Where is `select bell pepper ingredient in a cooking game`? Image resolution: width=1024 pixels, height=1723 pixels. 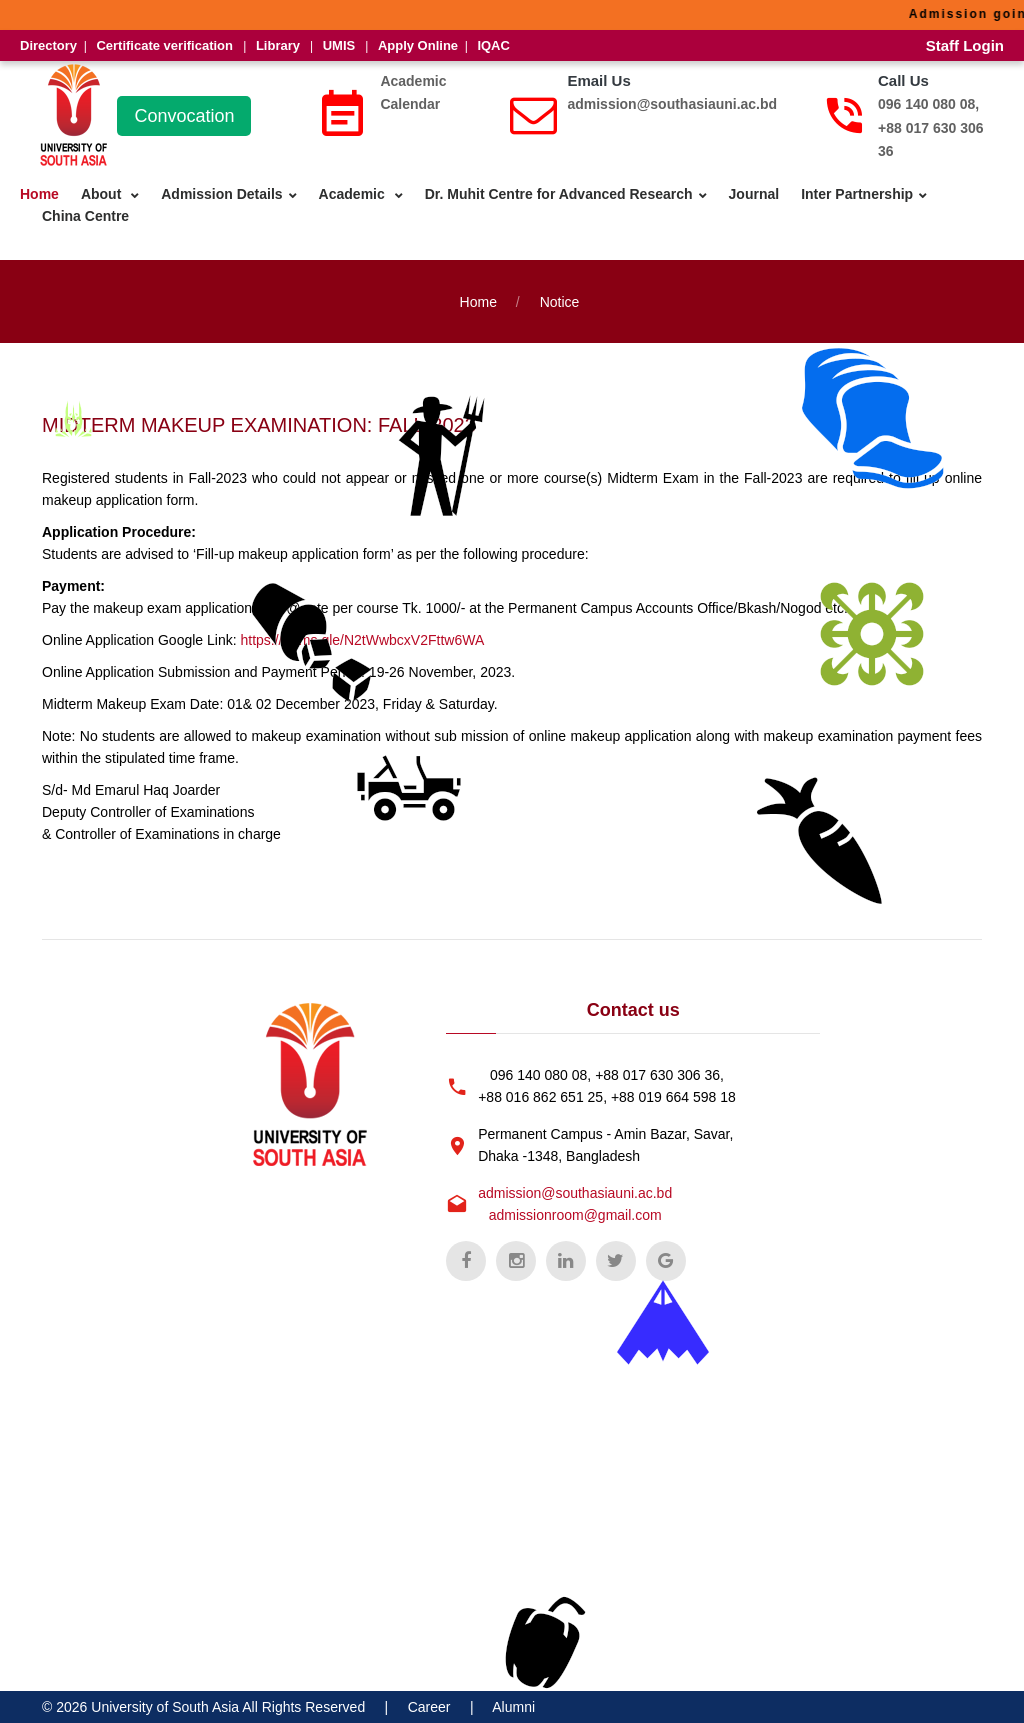 select bell pepper ingredient in a cooking game is located at coordinates (545, 1642).